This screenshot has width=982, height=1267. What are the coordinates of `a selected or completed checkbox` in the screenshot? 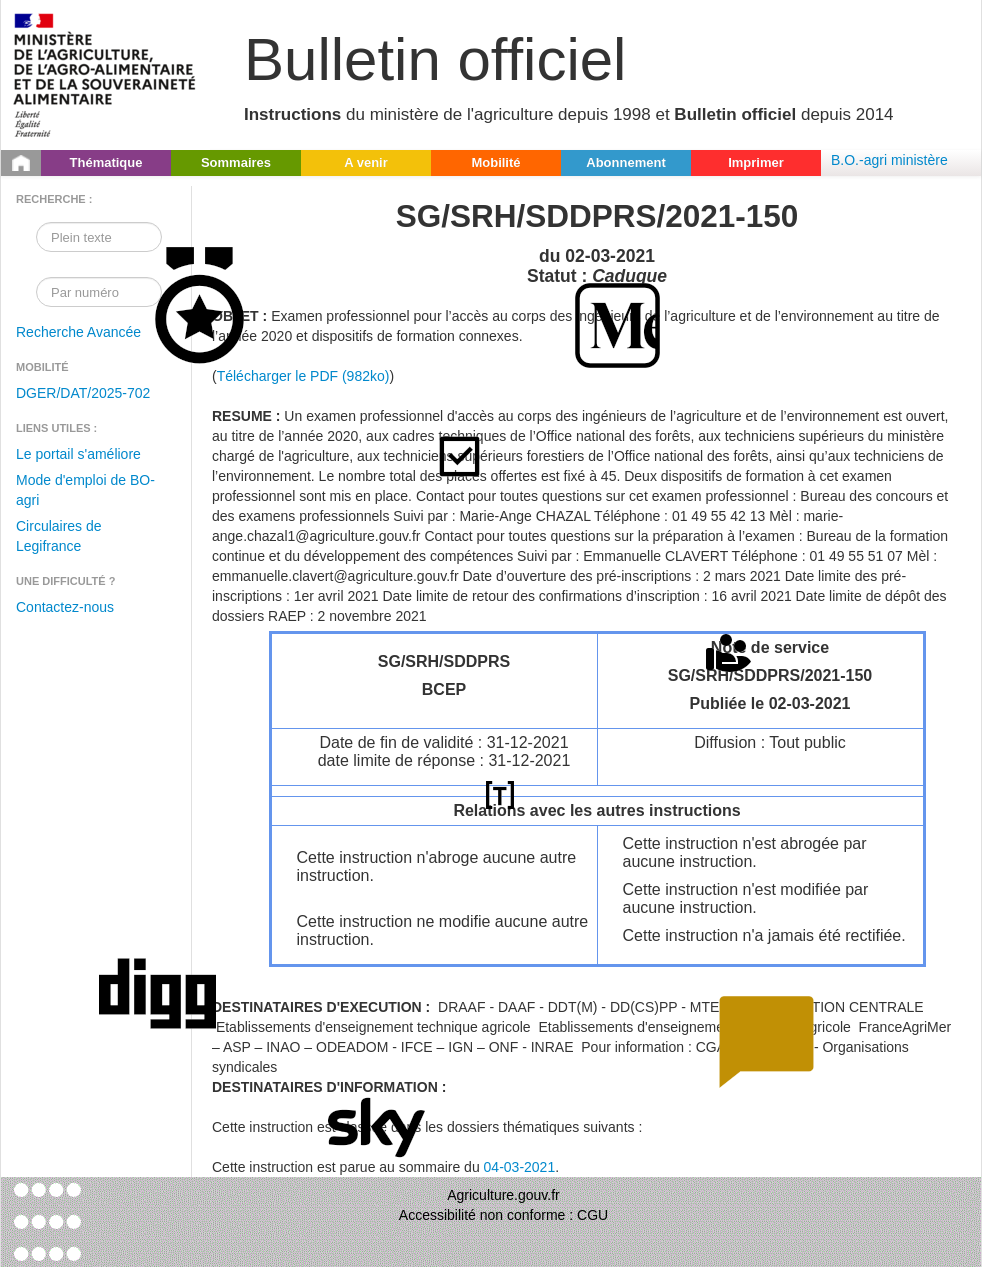 It's located at (459, 456).